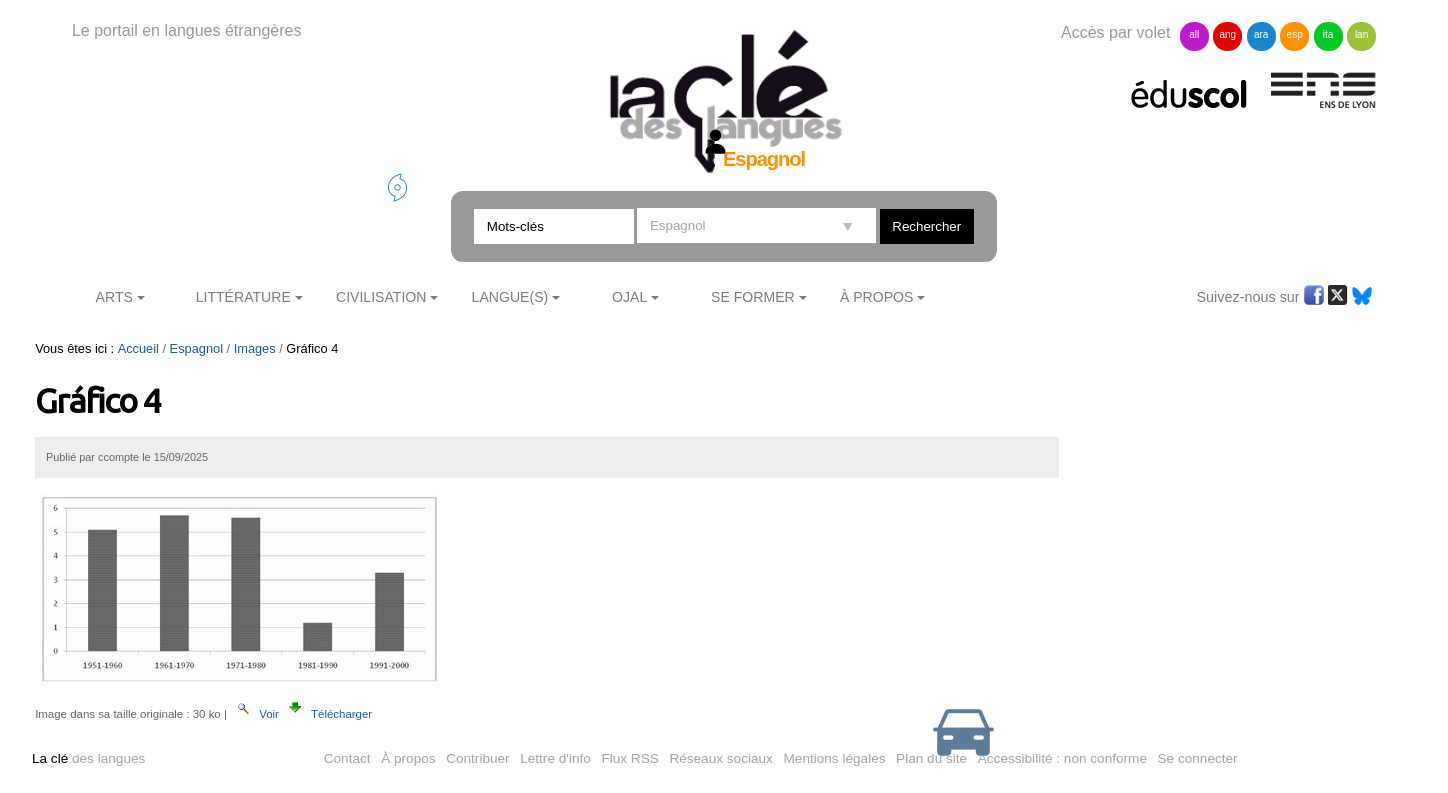  Describe the element at coordinates (397, 187) in the screenshot. I see `indicates hurricane or tropical storm warning` at that location.